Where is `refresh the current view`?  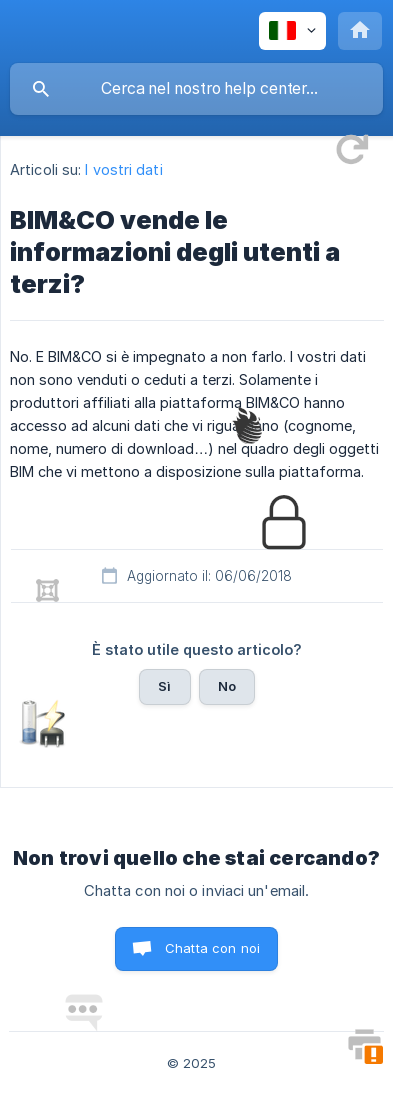
refresh the current view is located at coordinates (353, 149).